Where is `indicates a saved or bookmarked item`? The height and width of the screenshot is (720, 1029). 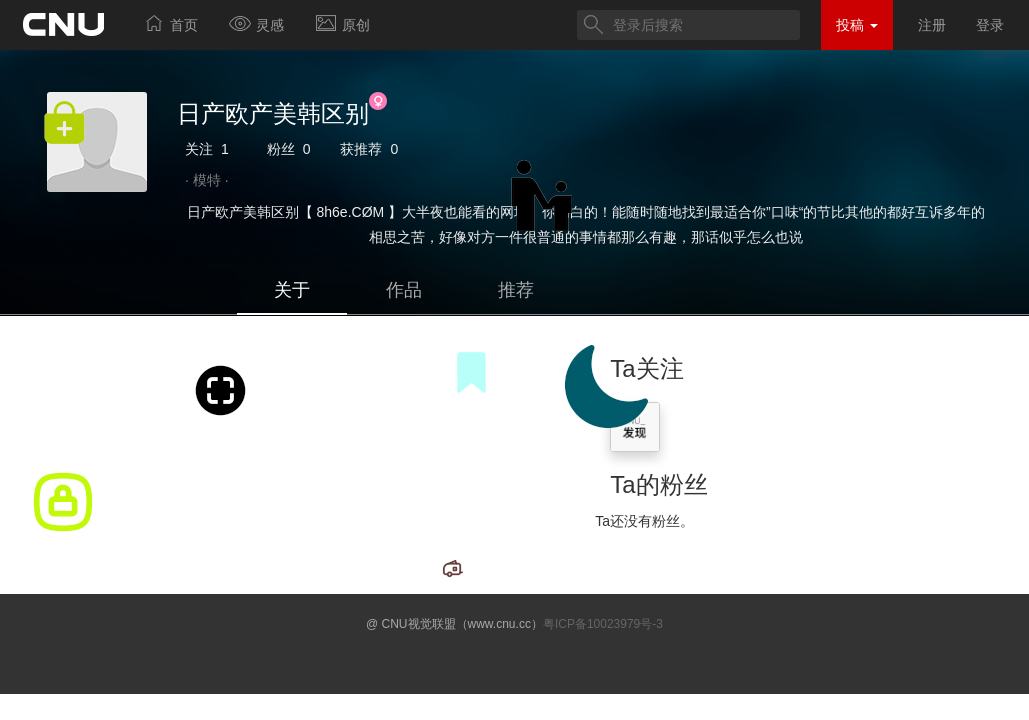 indicates a saved or bookmarked item is located at coordinates (471, 372).